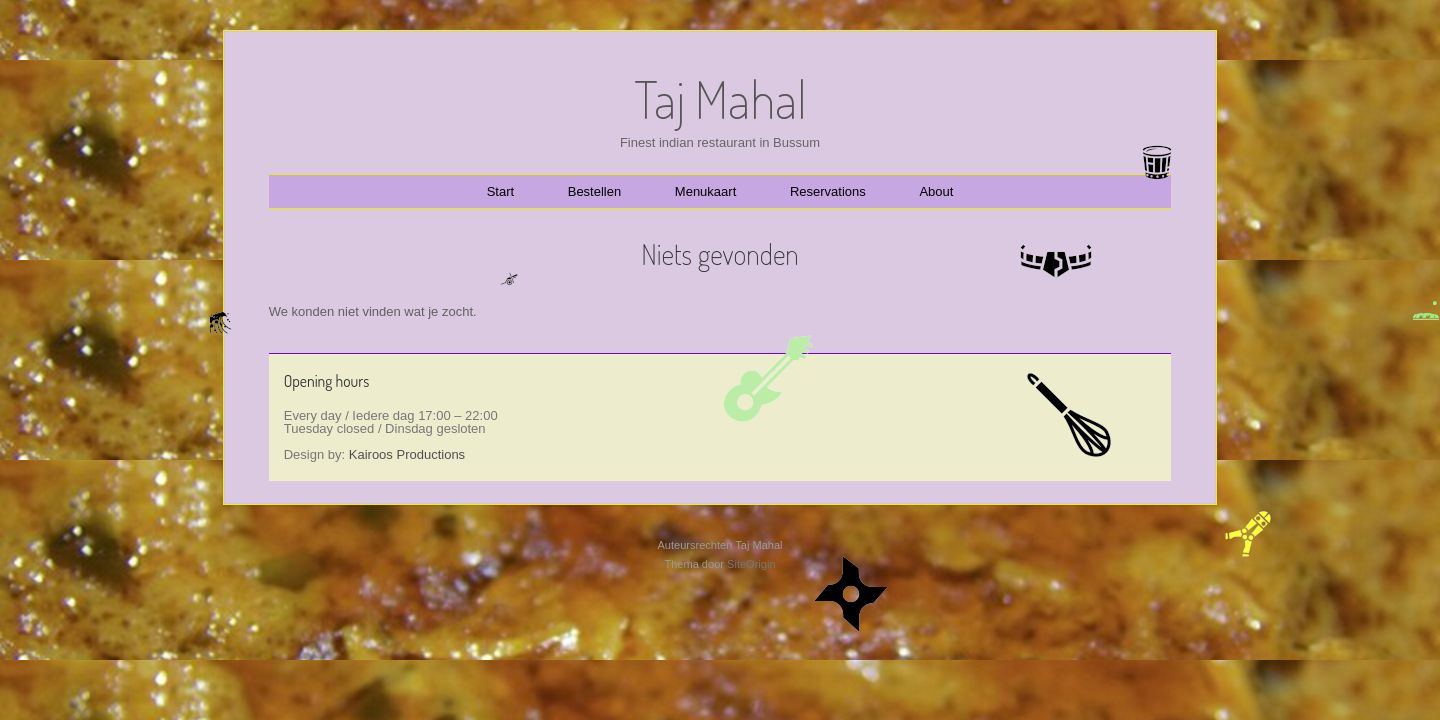  I want to click on indicates water or ocean-themed content, so click(220, 322).